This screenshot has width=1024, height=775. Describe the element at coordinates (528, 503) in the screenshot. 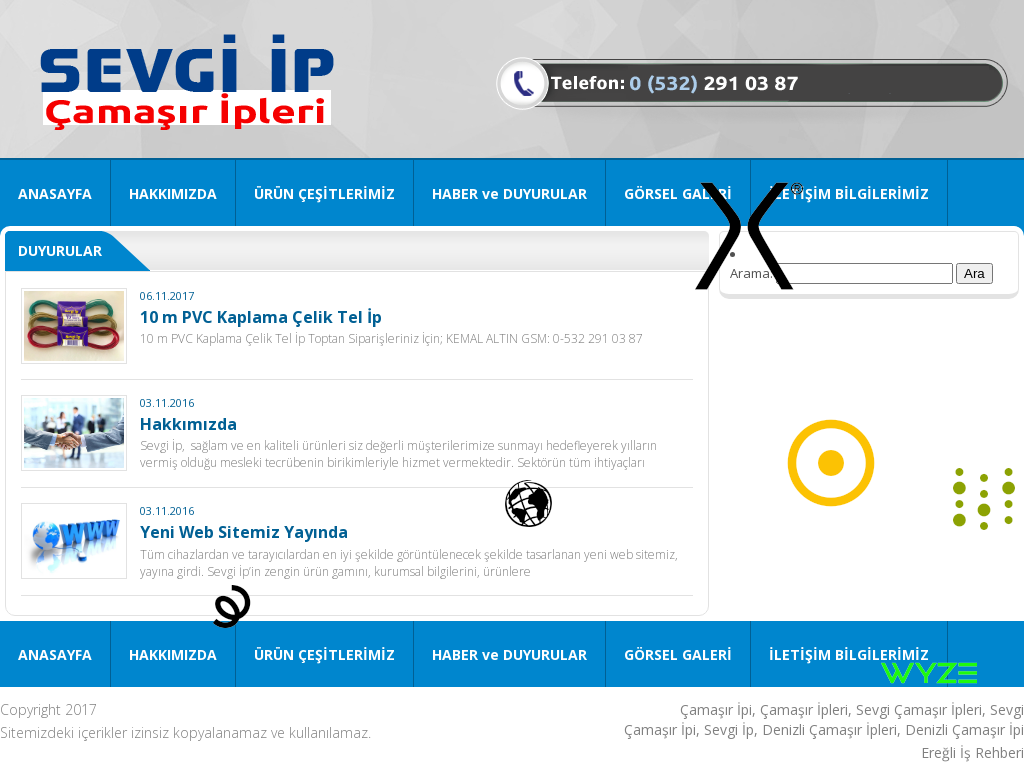

I see `Esri geographic information system (GIS) branding` at that location.